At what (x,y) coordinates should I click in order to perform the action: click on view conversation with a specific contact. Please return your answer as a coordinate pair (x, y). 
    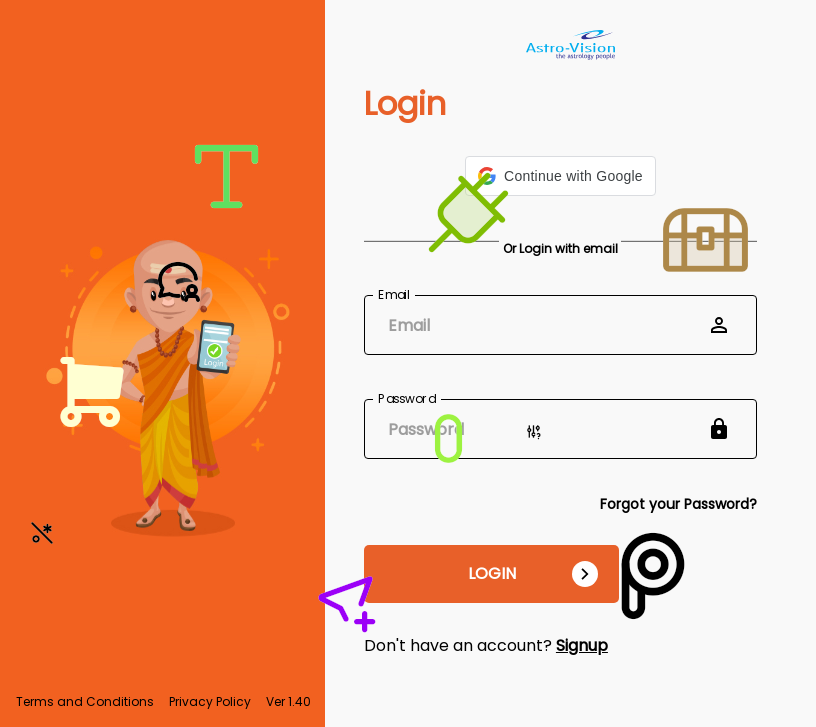
    Looking at the image, I should click on (178, 280).